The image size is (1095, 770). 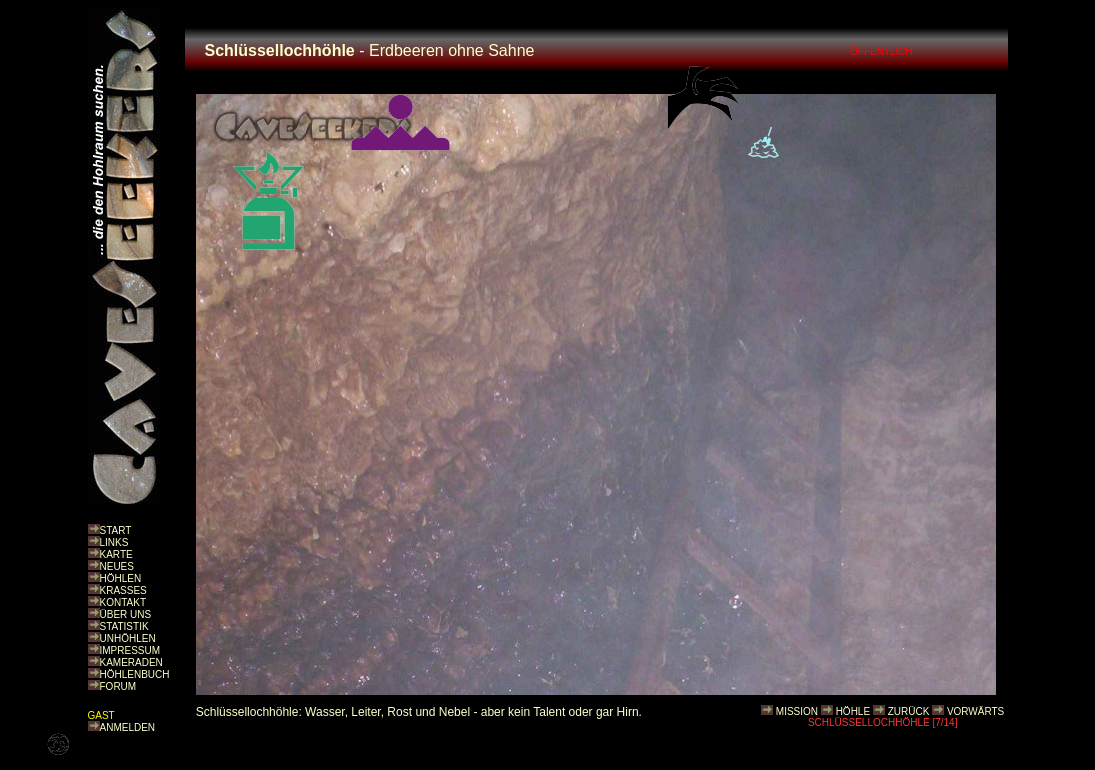 What do you see at coordinates (58, 744) in the screenshot?
I see `view world map or global overview` at bounding box center [58, 744].